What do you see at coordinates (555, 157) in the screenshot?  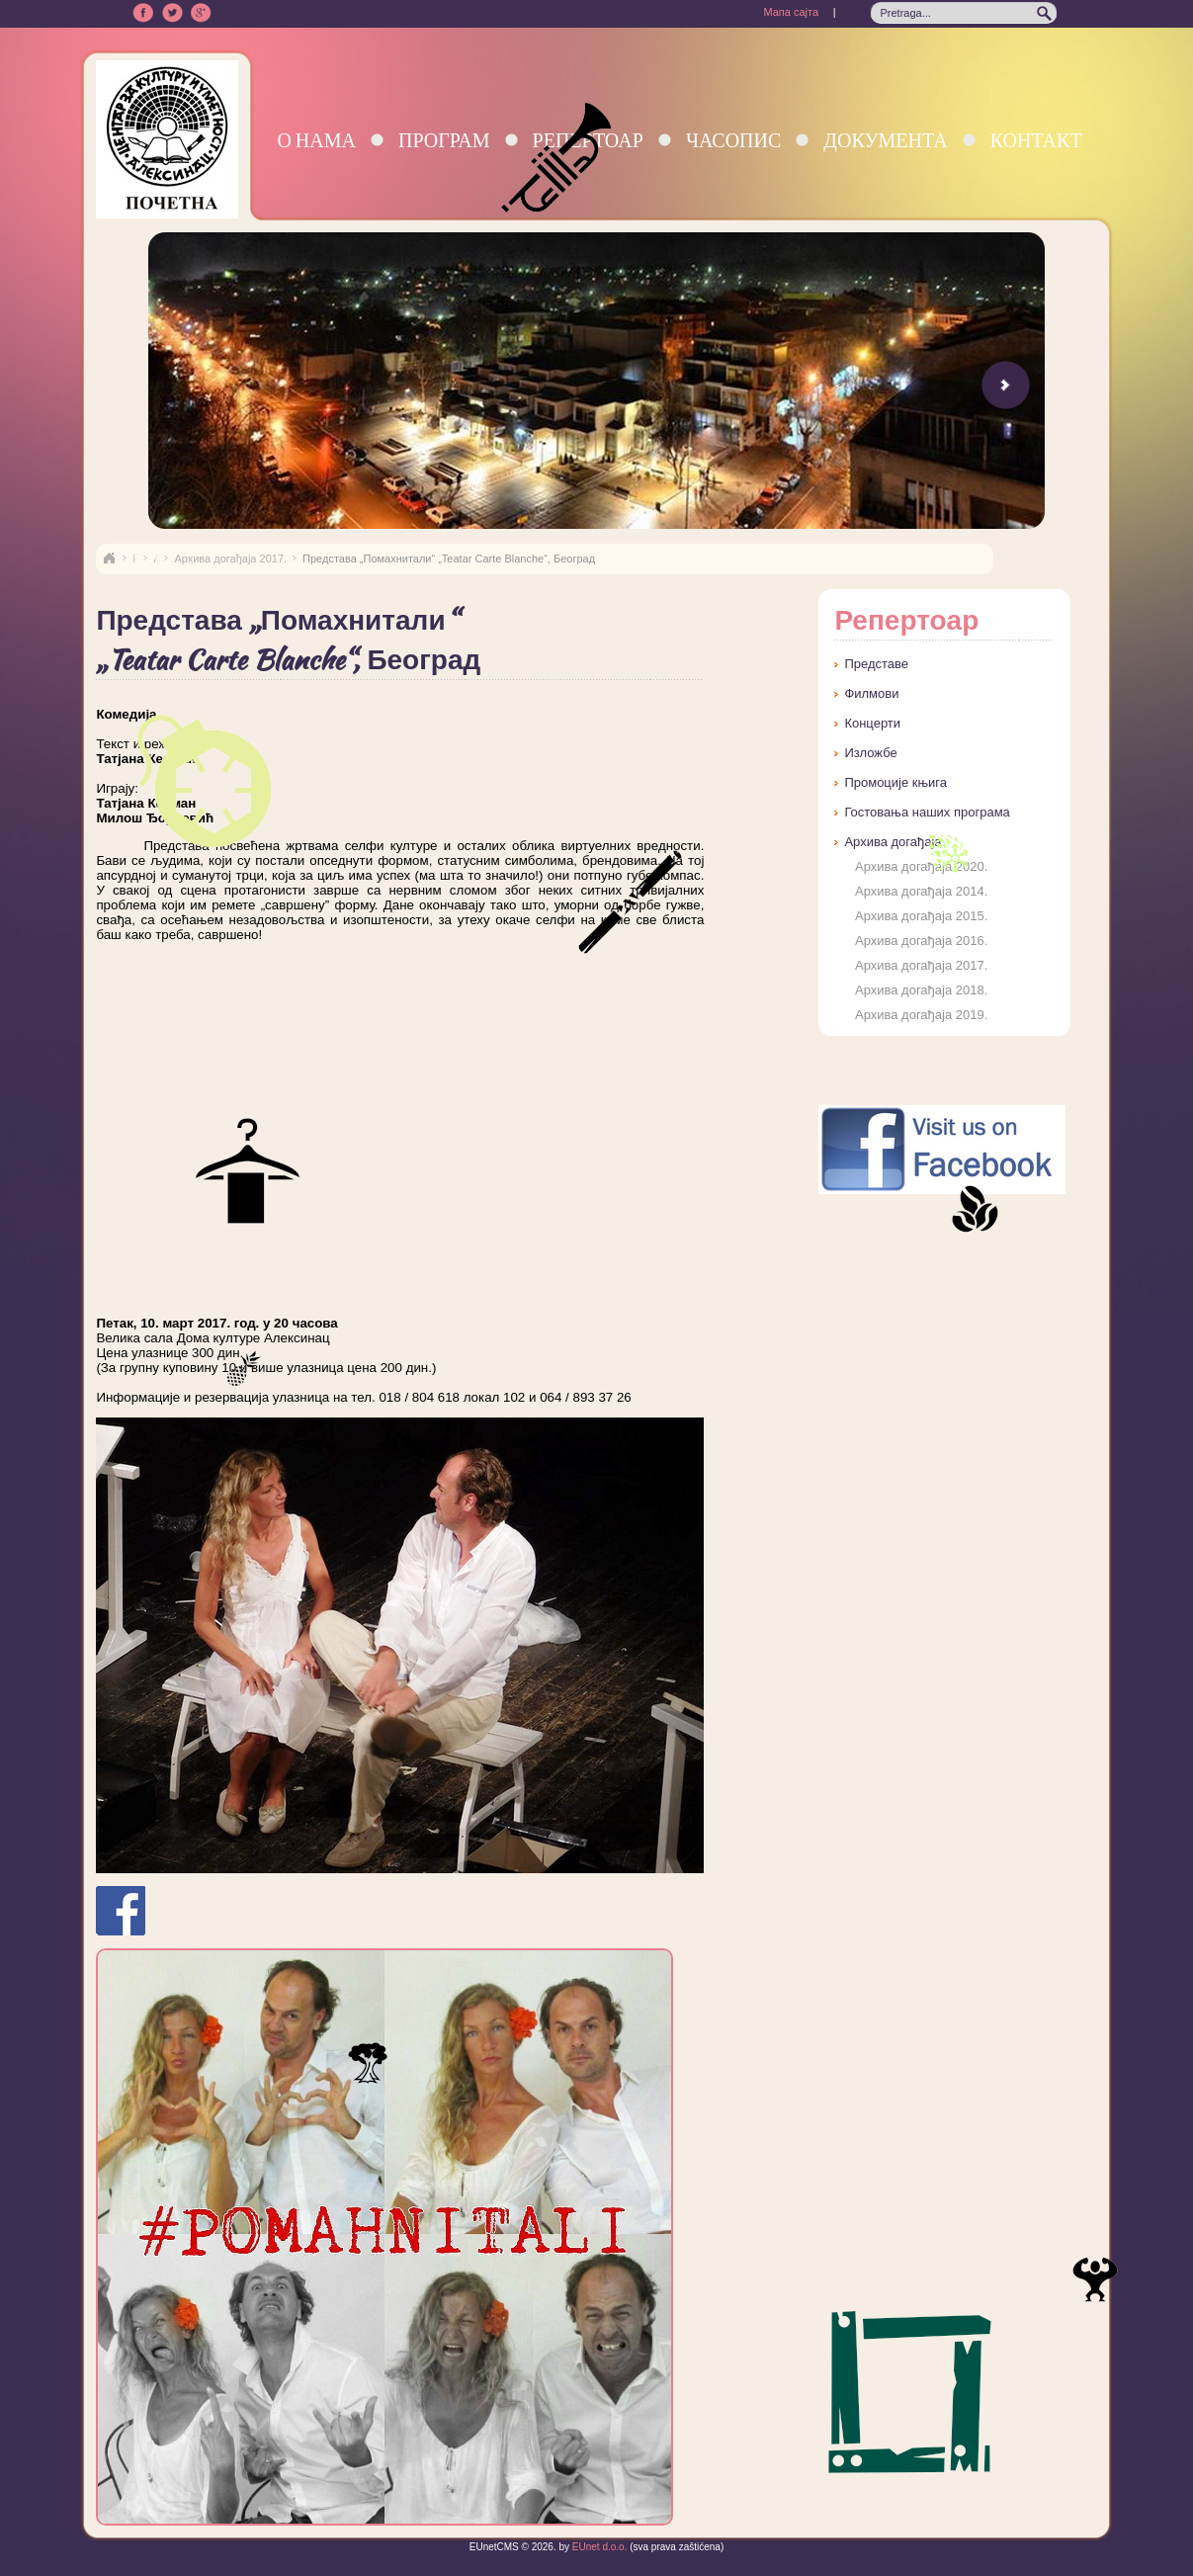 I see `play sound or audio notification` at bounding box center [555, 157].